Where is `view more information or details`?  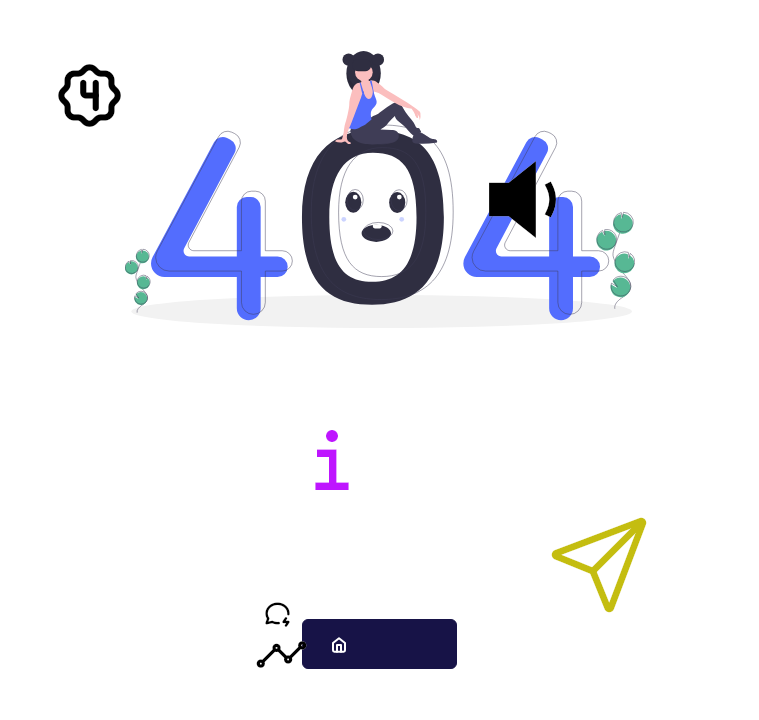 view more information or details is located at coordinates (332, 460).